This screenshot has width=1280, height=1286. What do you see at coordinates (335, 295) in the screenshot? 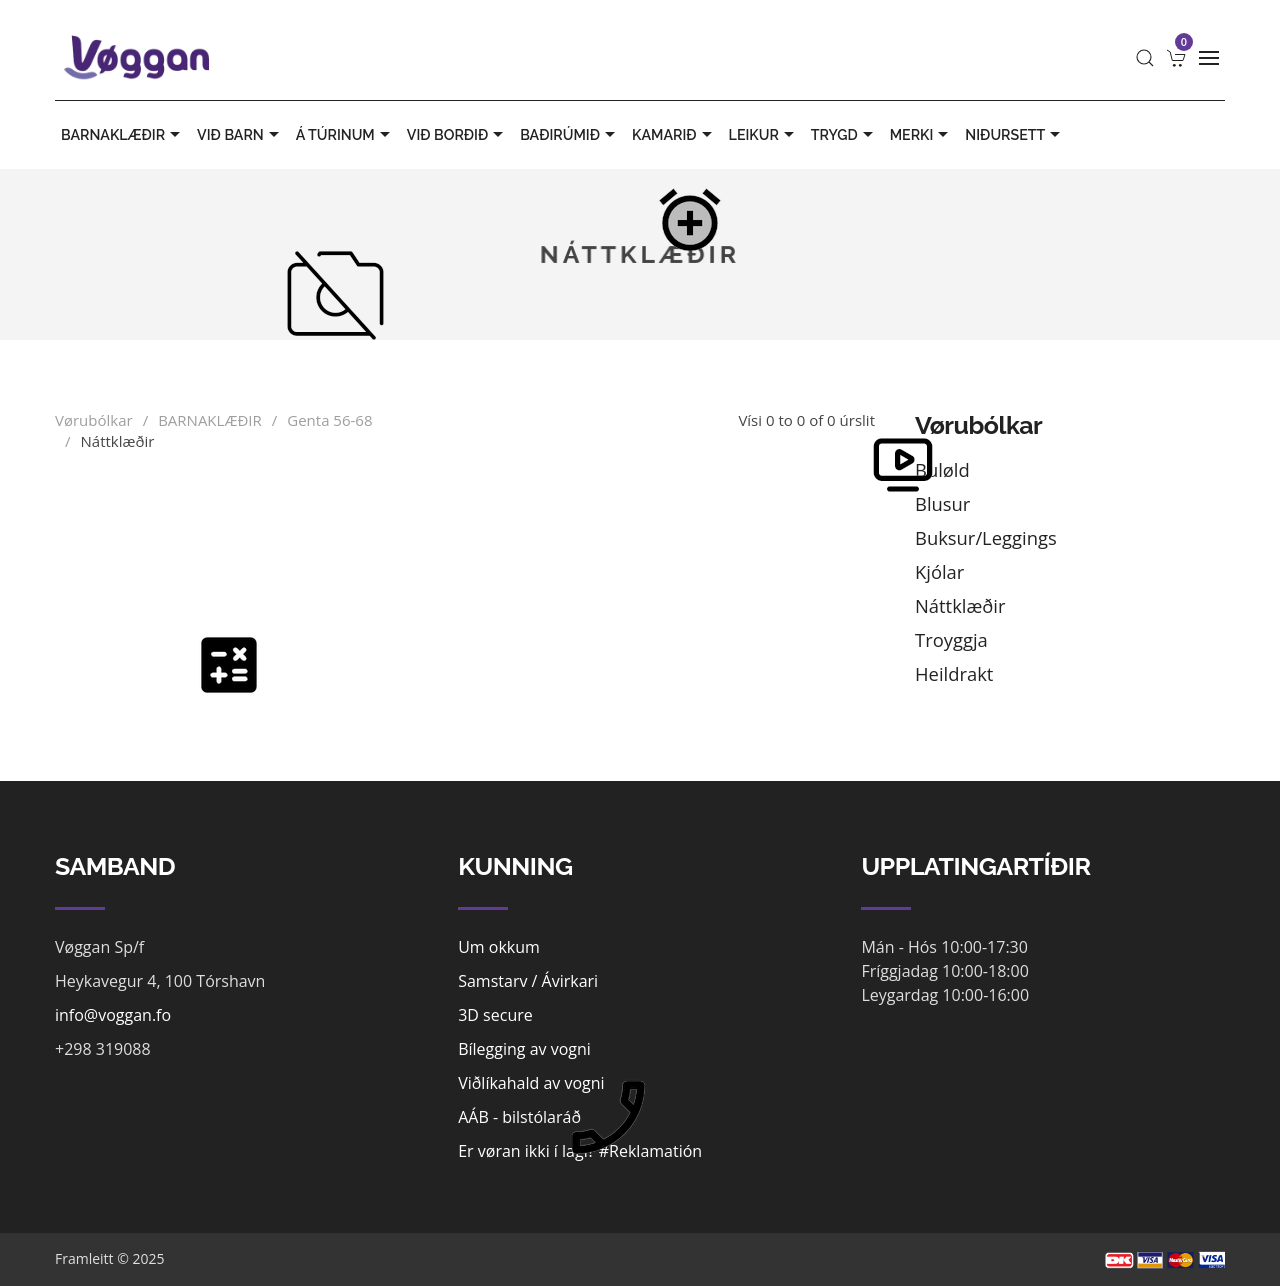
I see `camera is disabled or unavailable` at bounding box center [335, 295].